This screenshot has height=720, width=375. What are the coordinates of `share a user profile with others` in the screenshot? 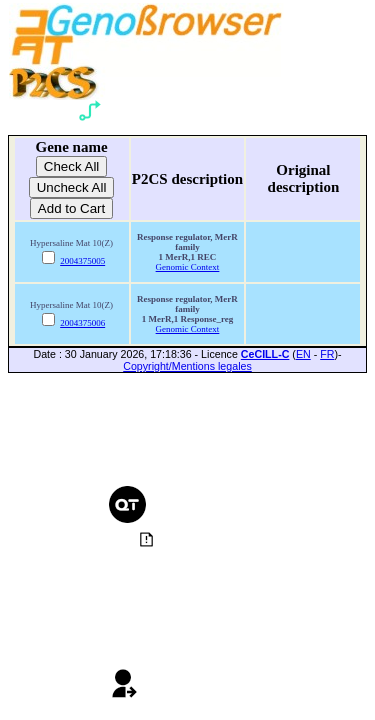 It's located at (123, 684).